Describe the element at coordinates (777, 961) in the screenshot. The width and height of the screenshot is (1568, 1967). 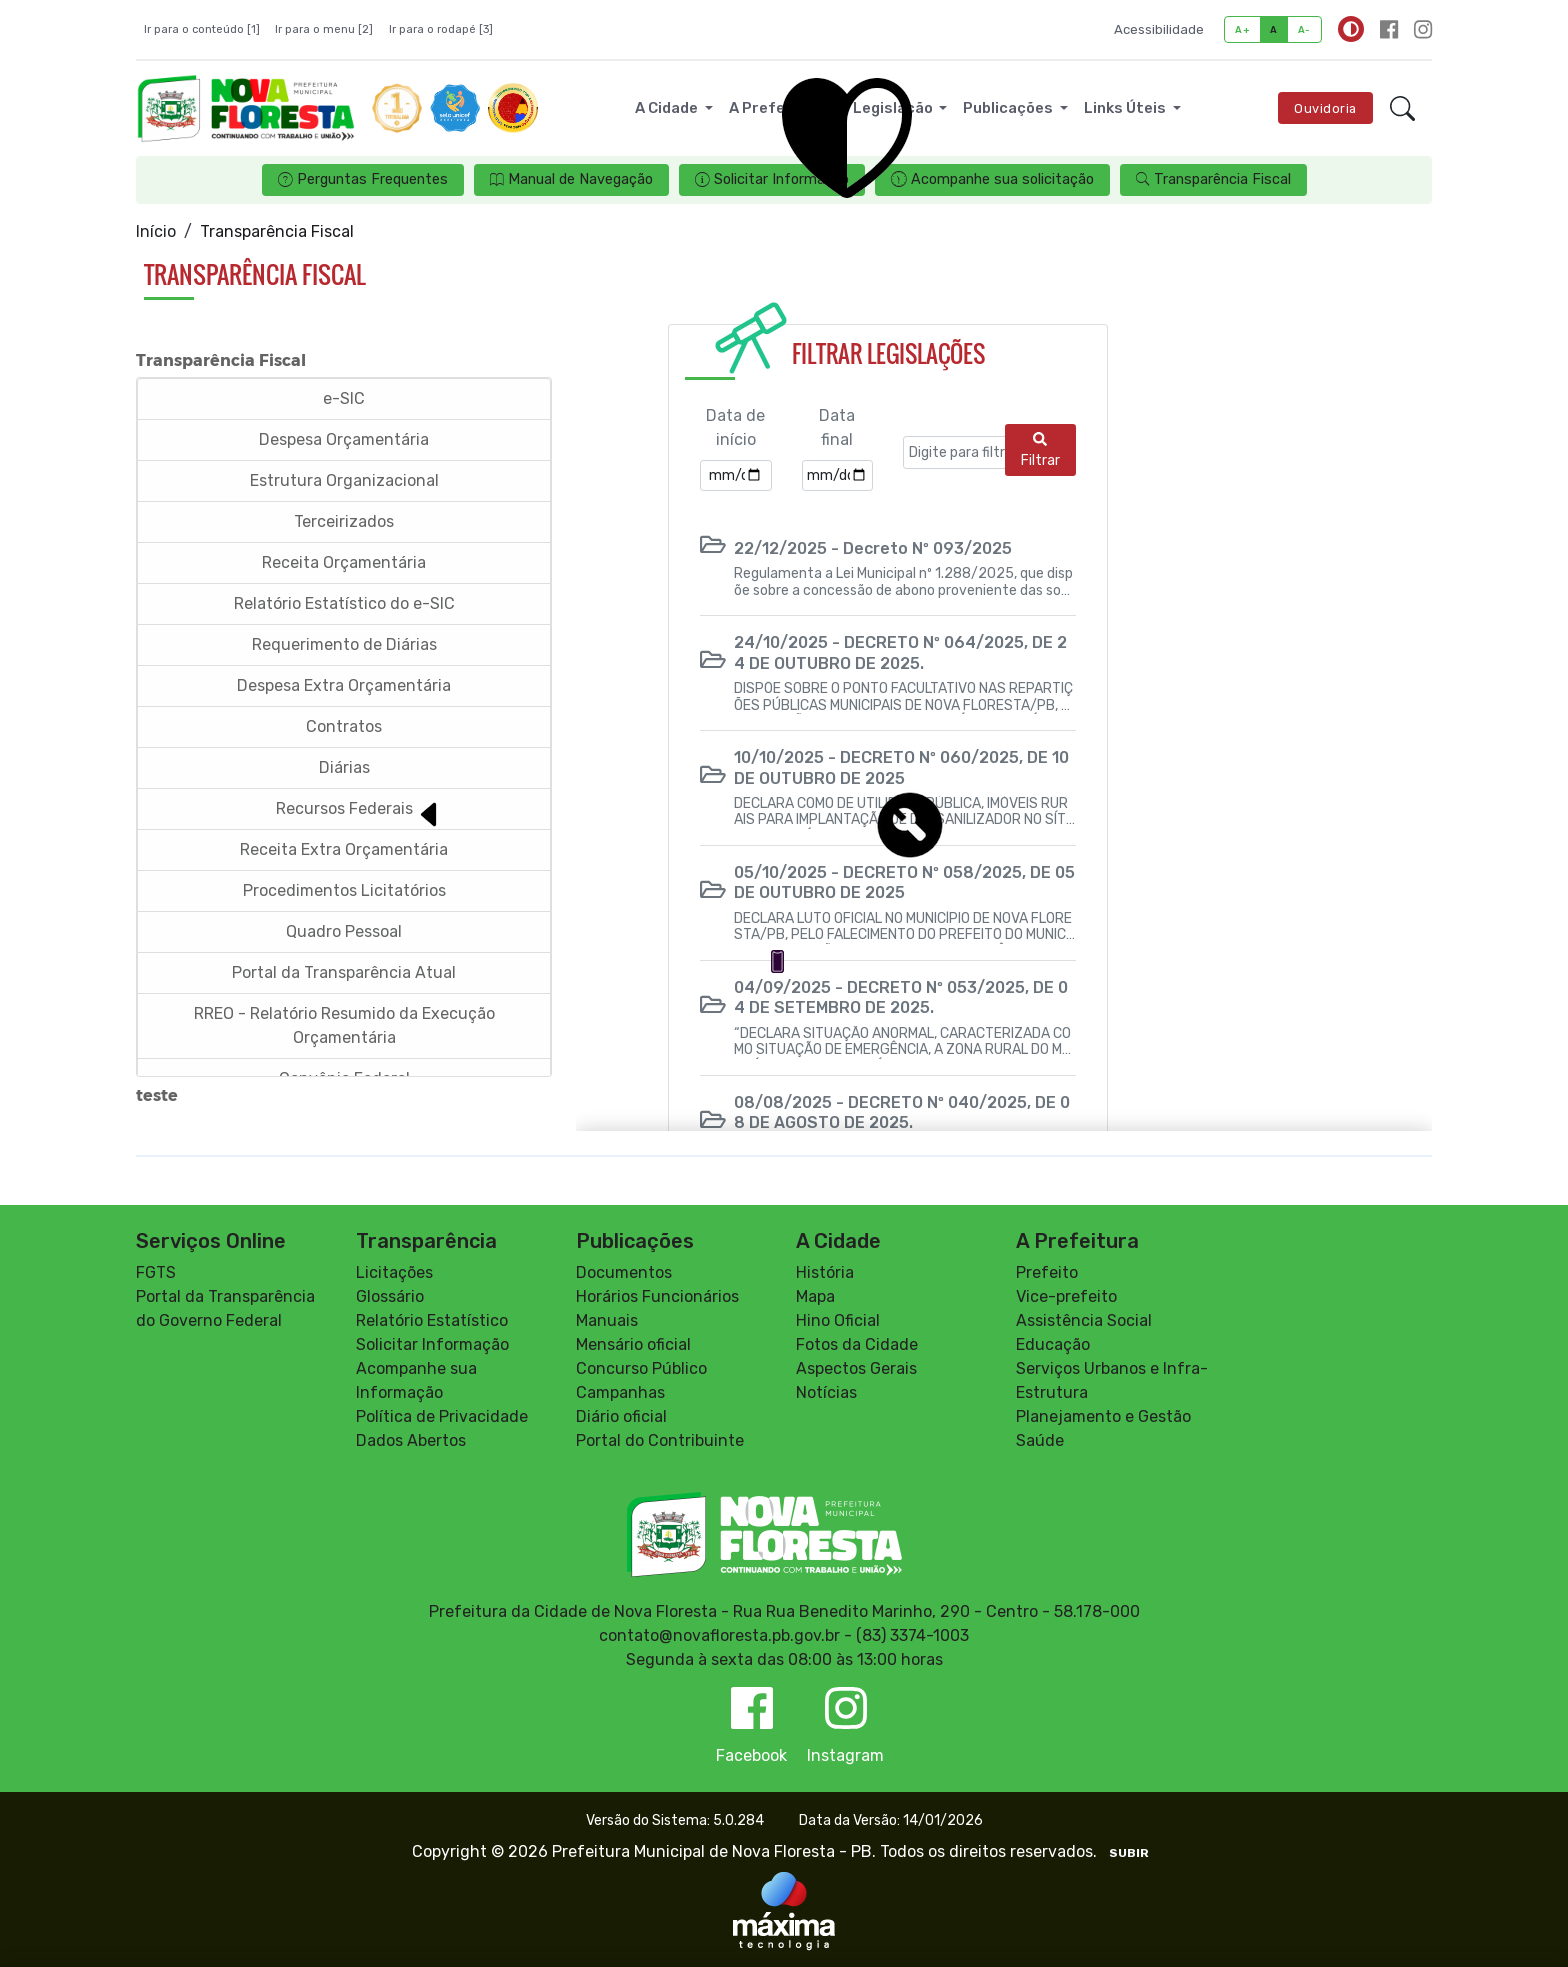
I see `switch to mobile view` at that location.